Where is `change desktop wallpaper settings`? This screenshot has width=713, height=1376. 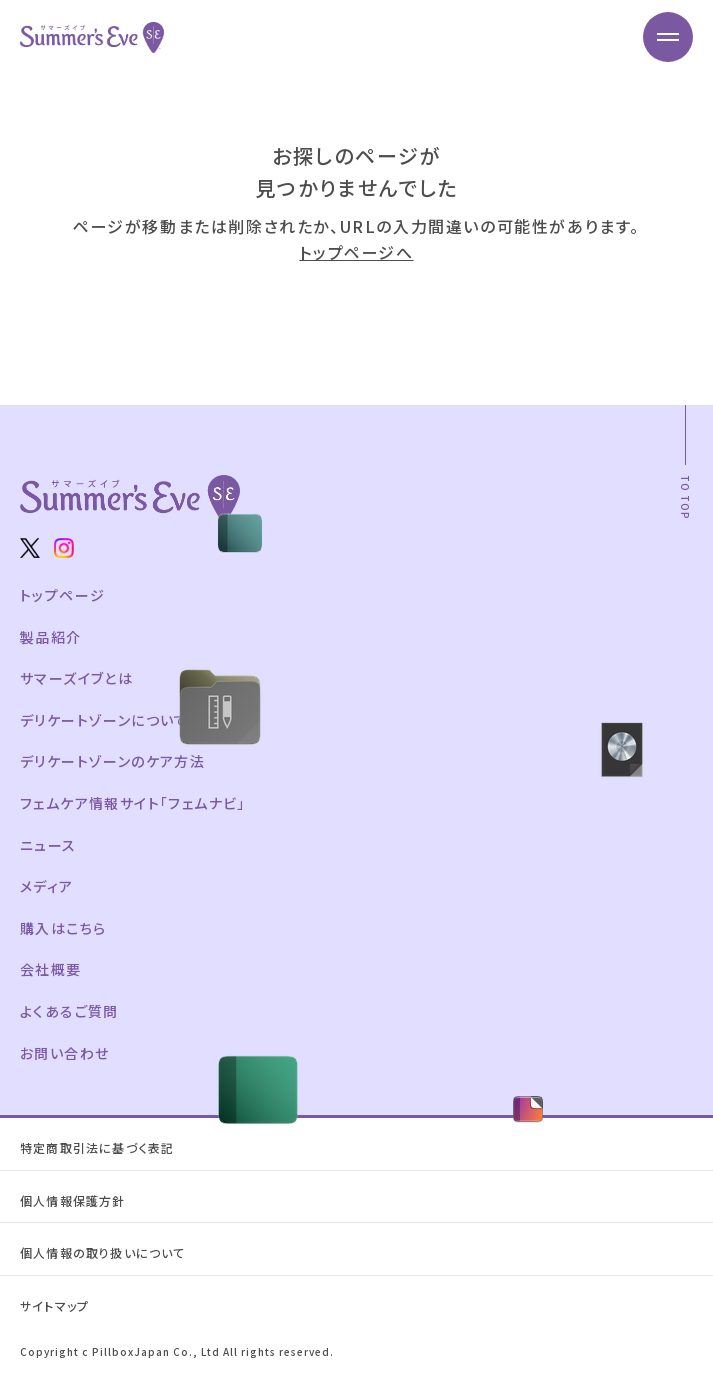 change desktop wallpaper settings is located at coordinates (528, 1109).